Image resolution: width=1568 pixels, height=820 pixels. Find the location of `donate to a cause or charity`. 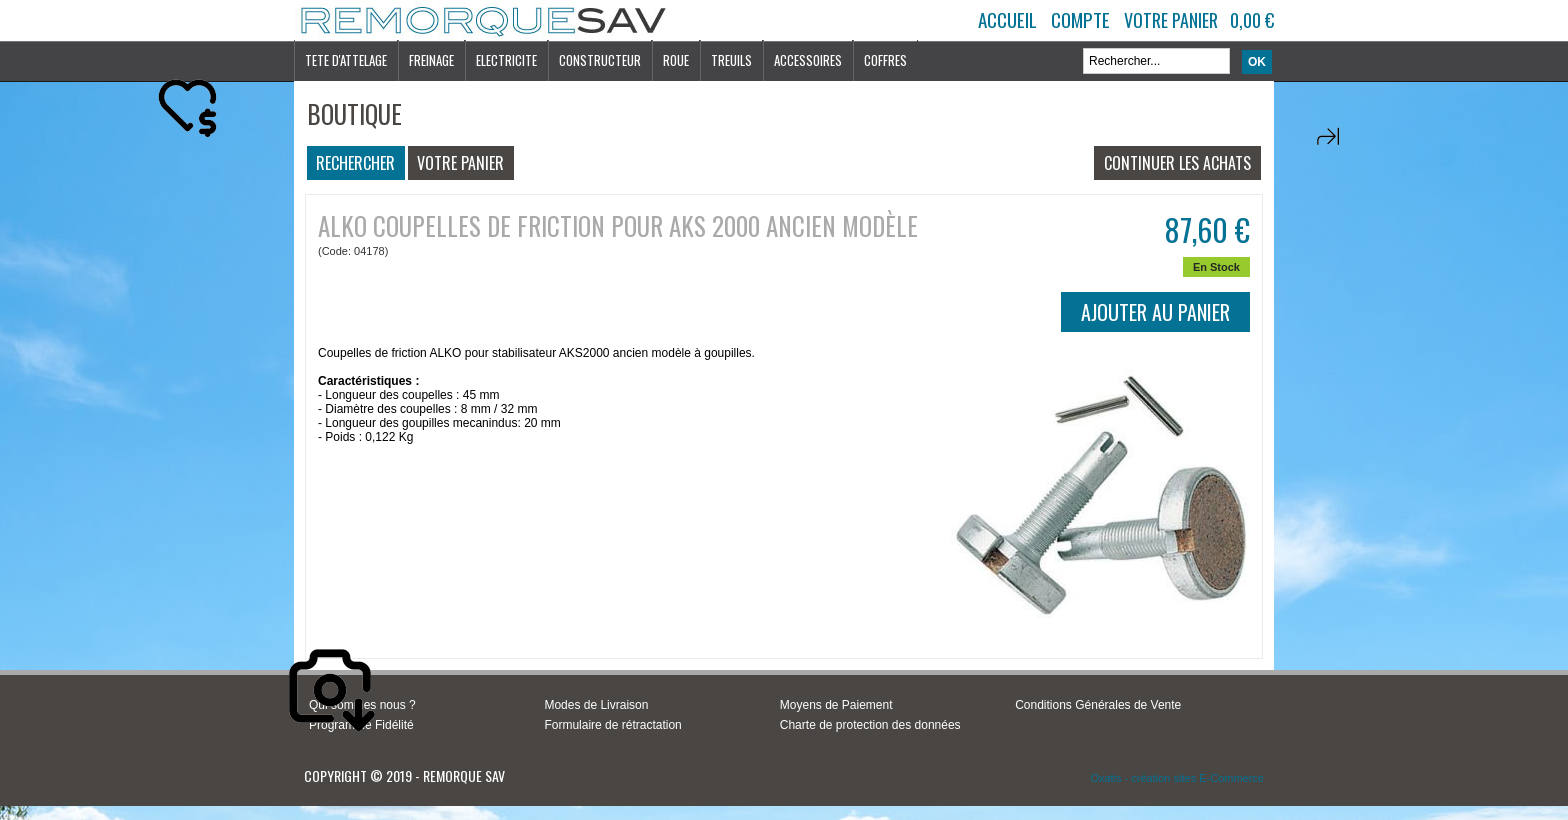

donate to a cause or charity is located at coordinates (187, 105).